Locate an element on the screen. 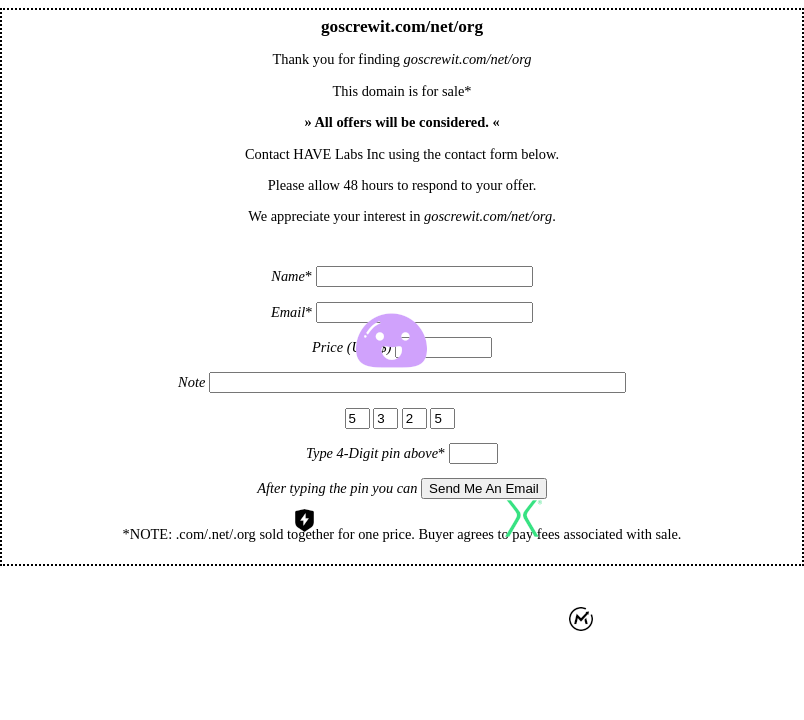  open Mautic marketing automation platform is located at coordinates (581, 619).